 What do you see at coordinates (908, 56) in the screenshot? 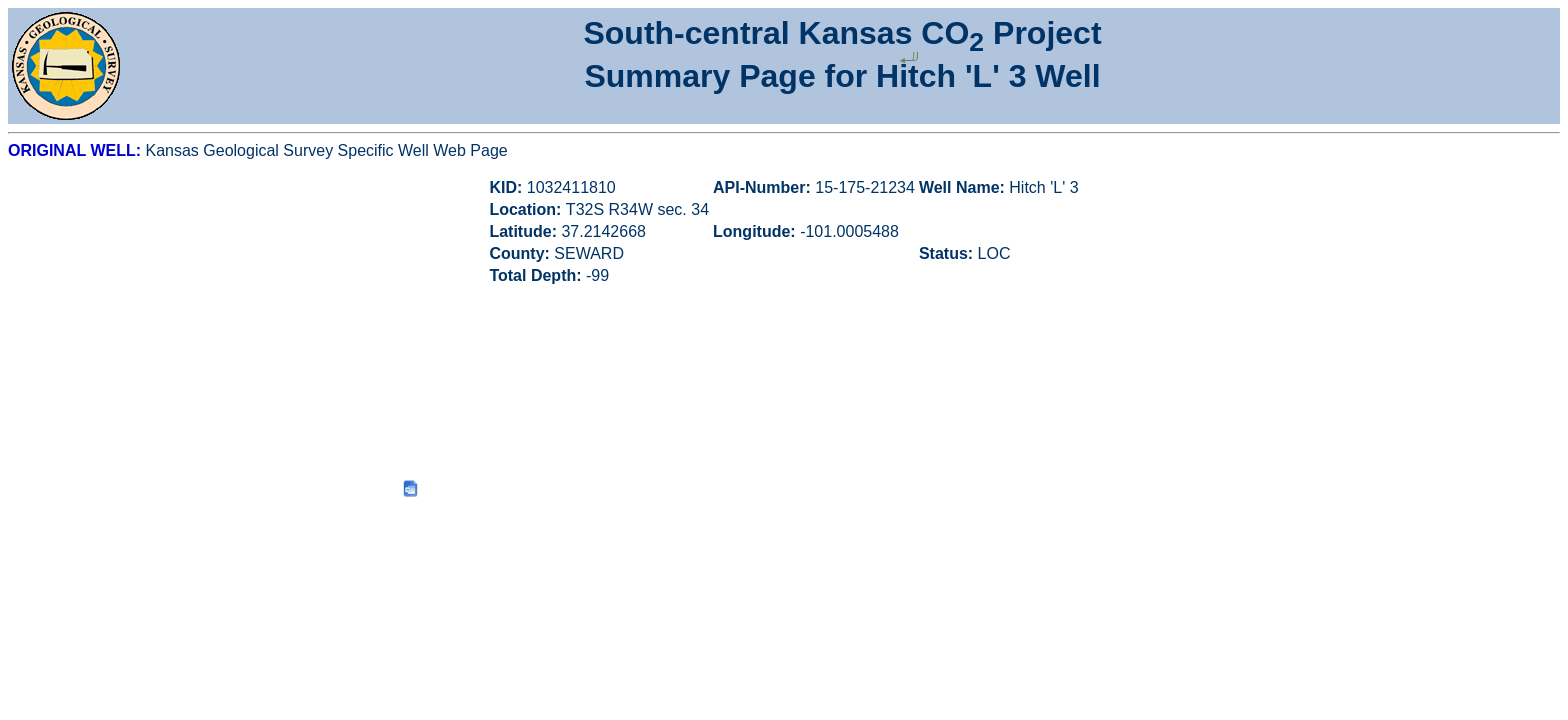
I see `reply to all recipients of an email` at bounding box center [908, 56].